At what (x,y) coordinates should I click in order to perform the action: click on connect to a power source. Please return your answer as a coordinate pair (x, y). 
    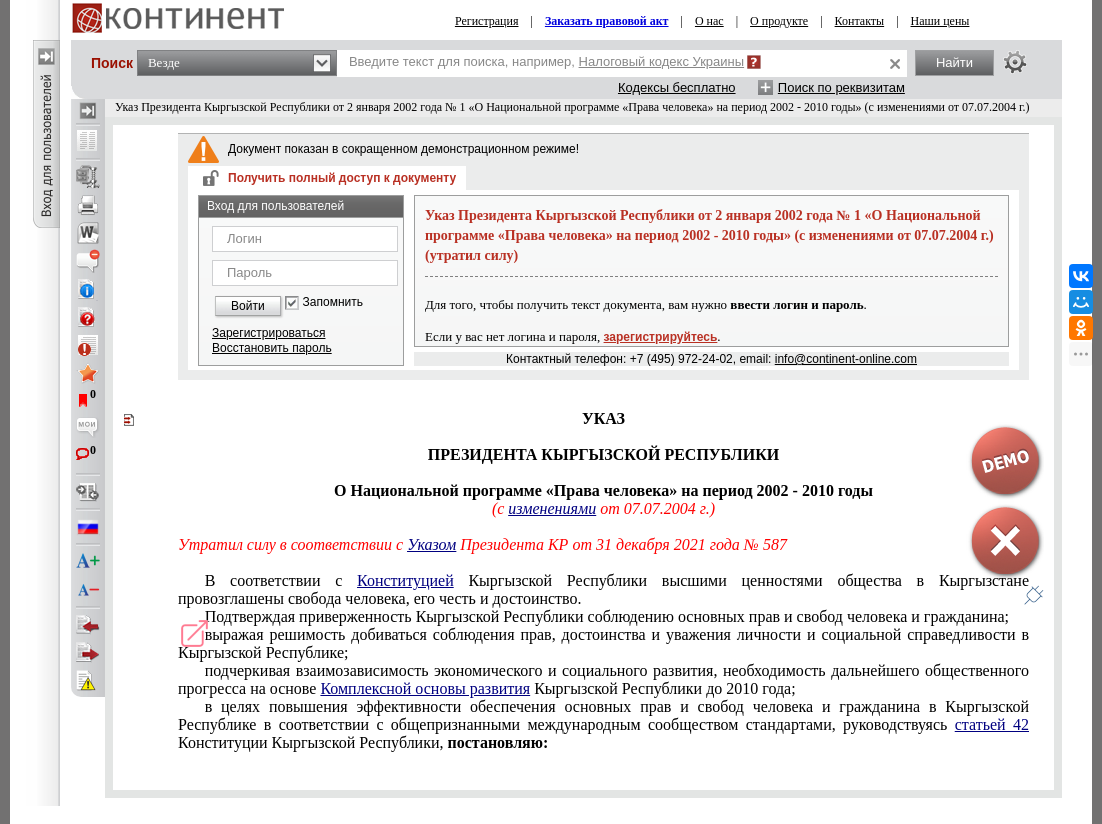
    Looking at the image, I should click on (1033, 595).